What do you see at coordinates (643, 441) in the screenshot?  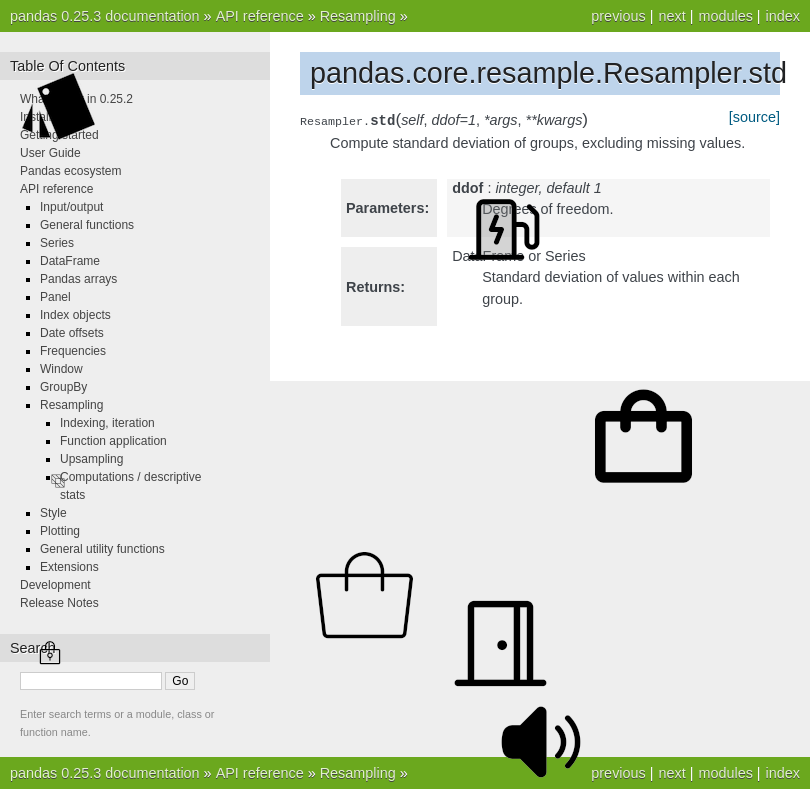 I see `view your shopping bag` at bounding box center [643, 441].